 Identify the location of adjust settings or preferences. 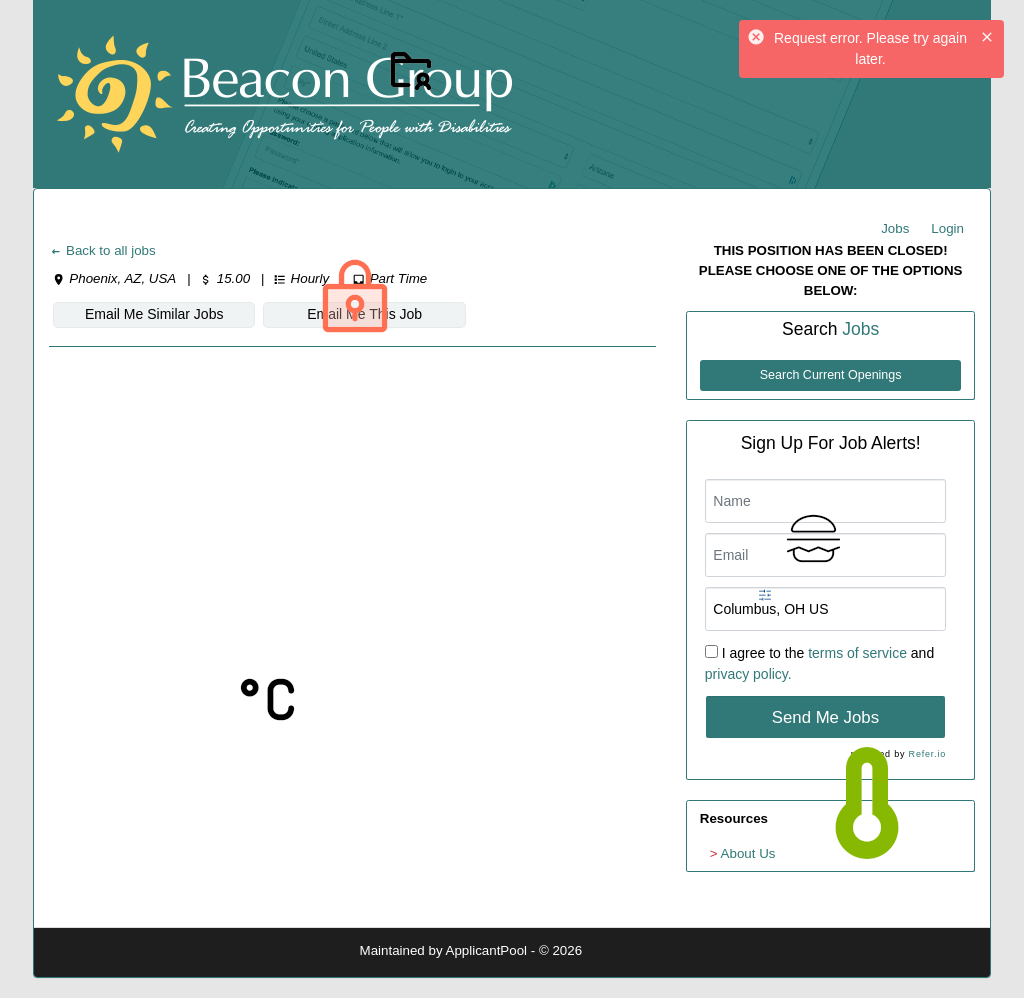
(765, 595).